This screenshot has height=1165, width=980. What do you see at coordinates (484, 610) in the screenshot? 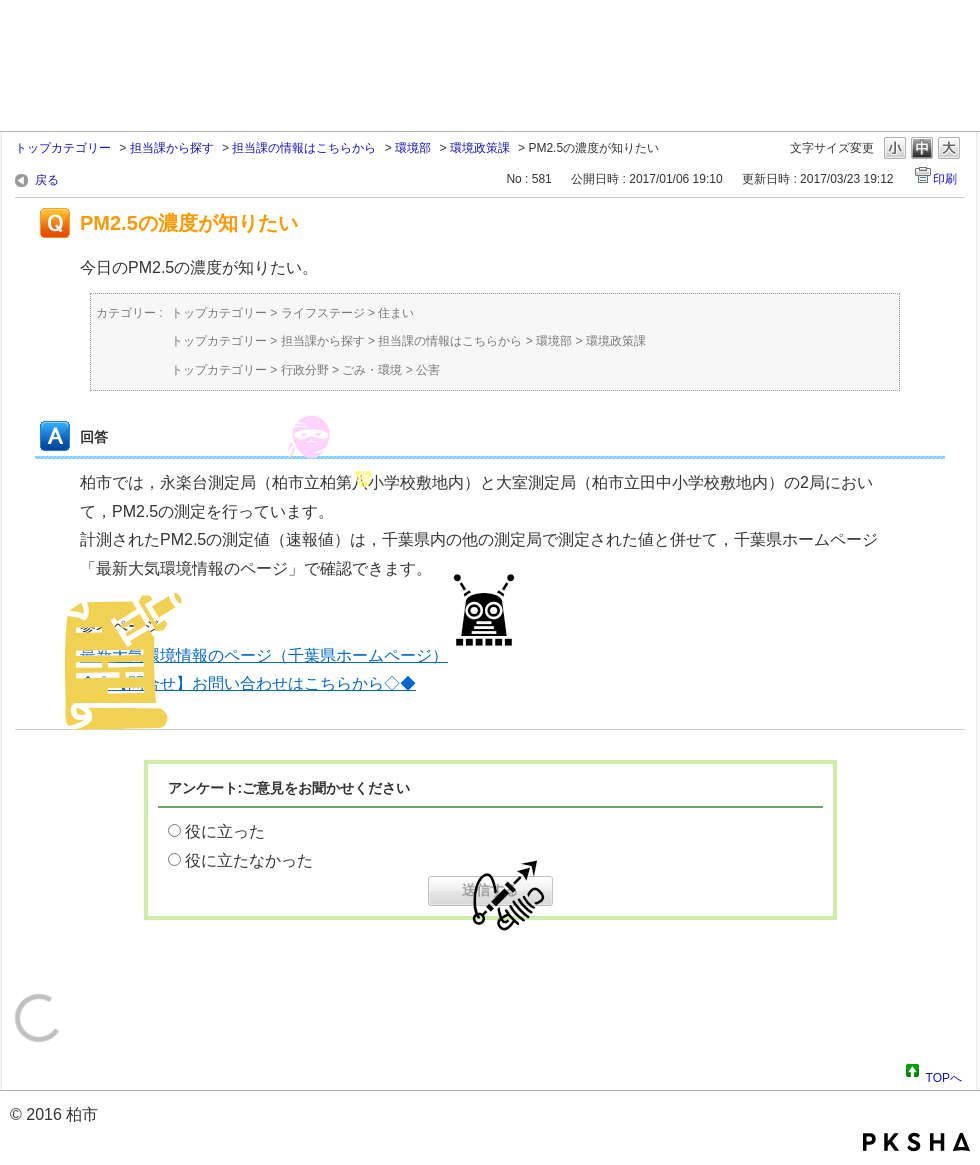
I see `access bot or AI assistant features` at bounding box center [484, 610].